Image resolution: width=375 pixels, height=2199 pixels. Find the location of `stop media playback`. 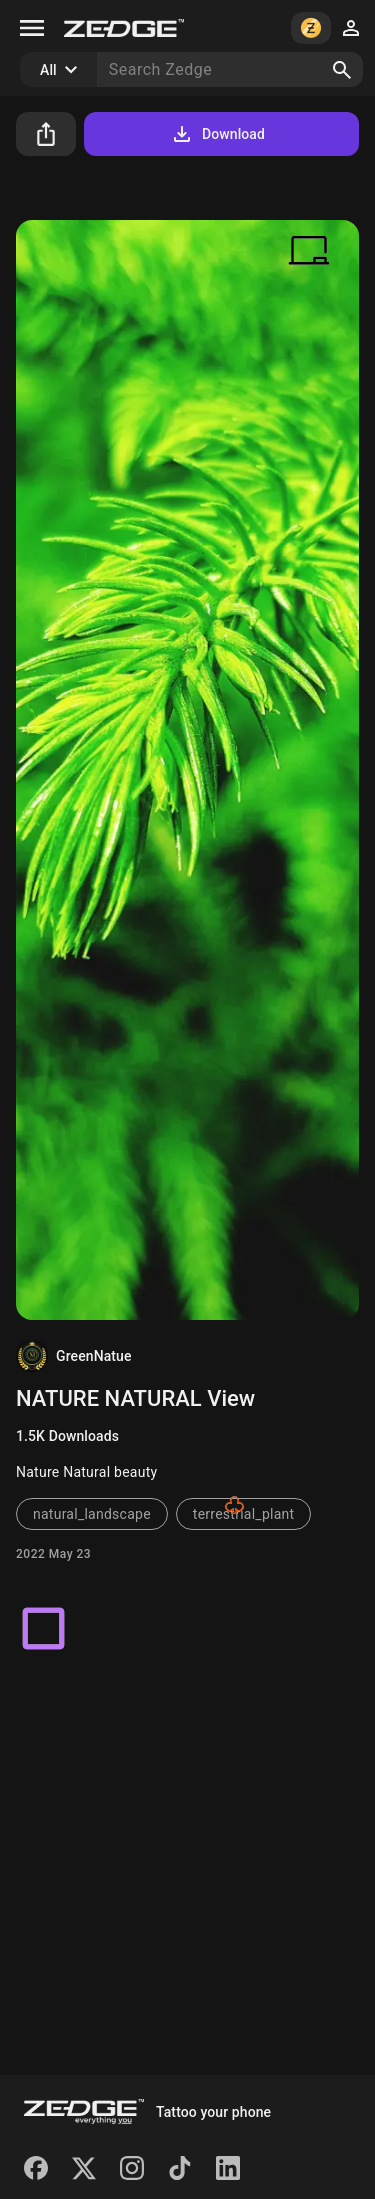

stop media playback is located at coordinates (43, 1628).